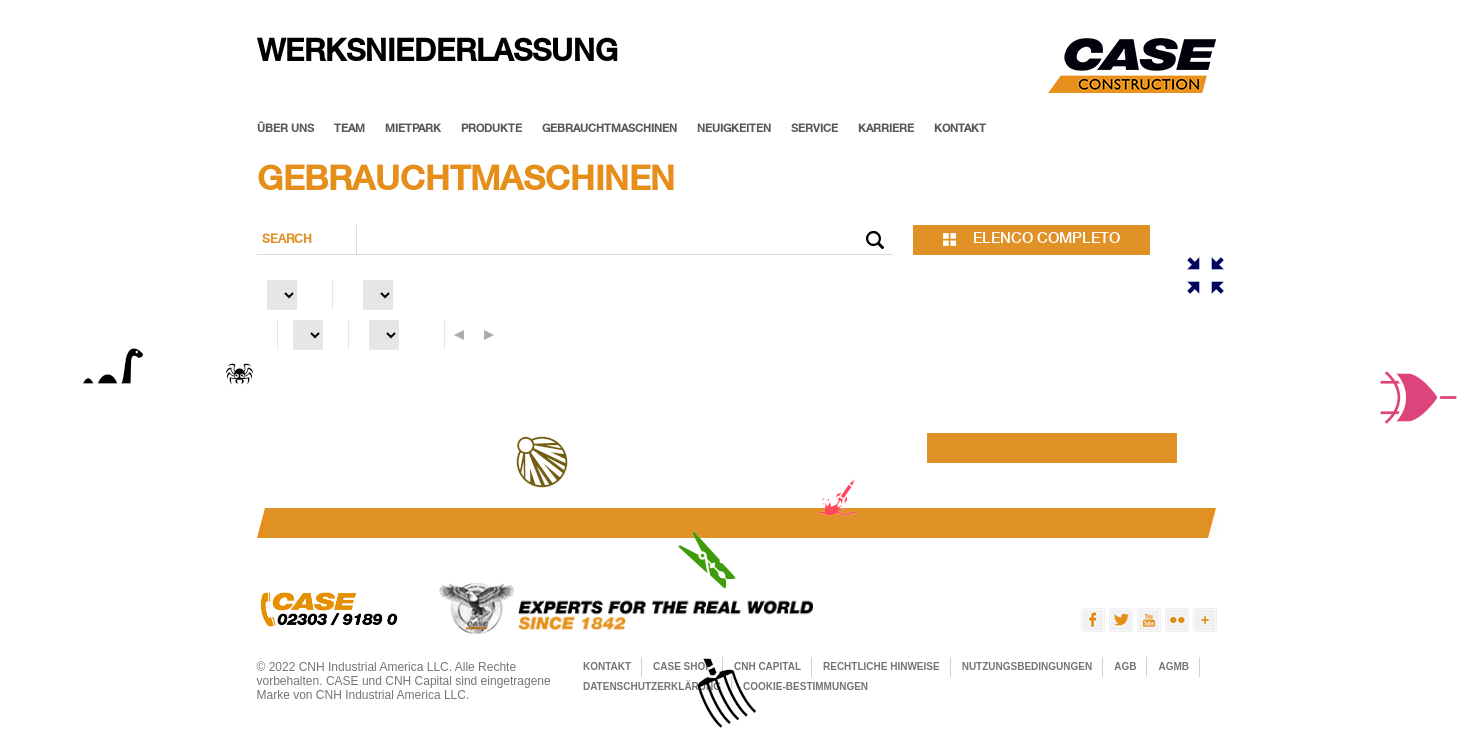 The height and width of the screenshot is (742, 1473). What do you see at coordinates (113, 366) in the screenshot?
I see `access sea creatures or aquatic animals category` at bounding box center [113, 366].